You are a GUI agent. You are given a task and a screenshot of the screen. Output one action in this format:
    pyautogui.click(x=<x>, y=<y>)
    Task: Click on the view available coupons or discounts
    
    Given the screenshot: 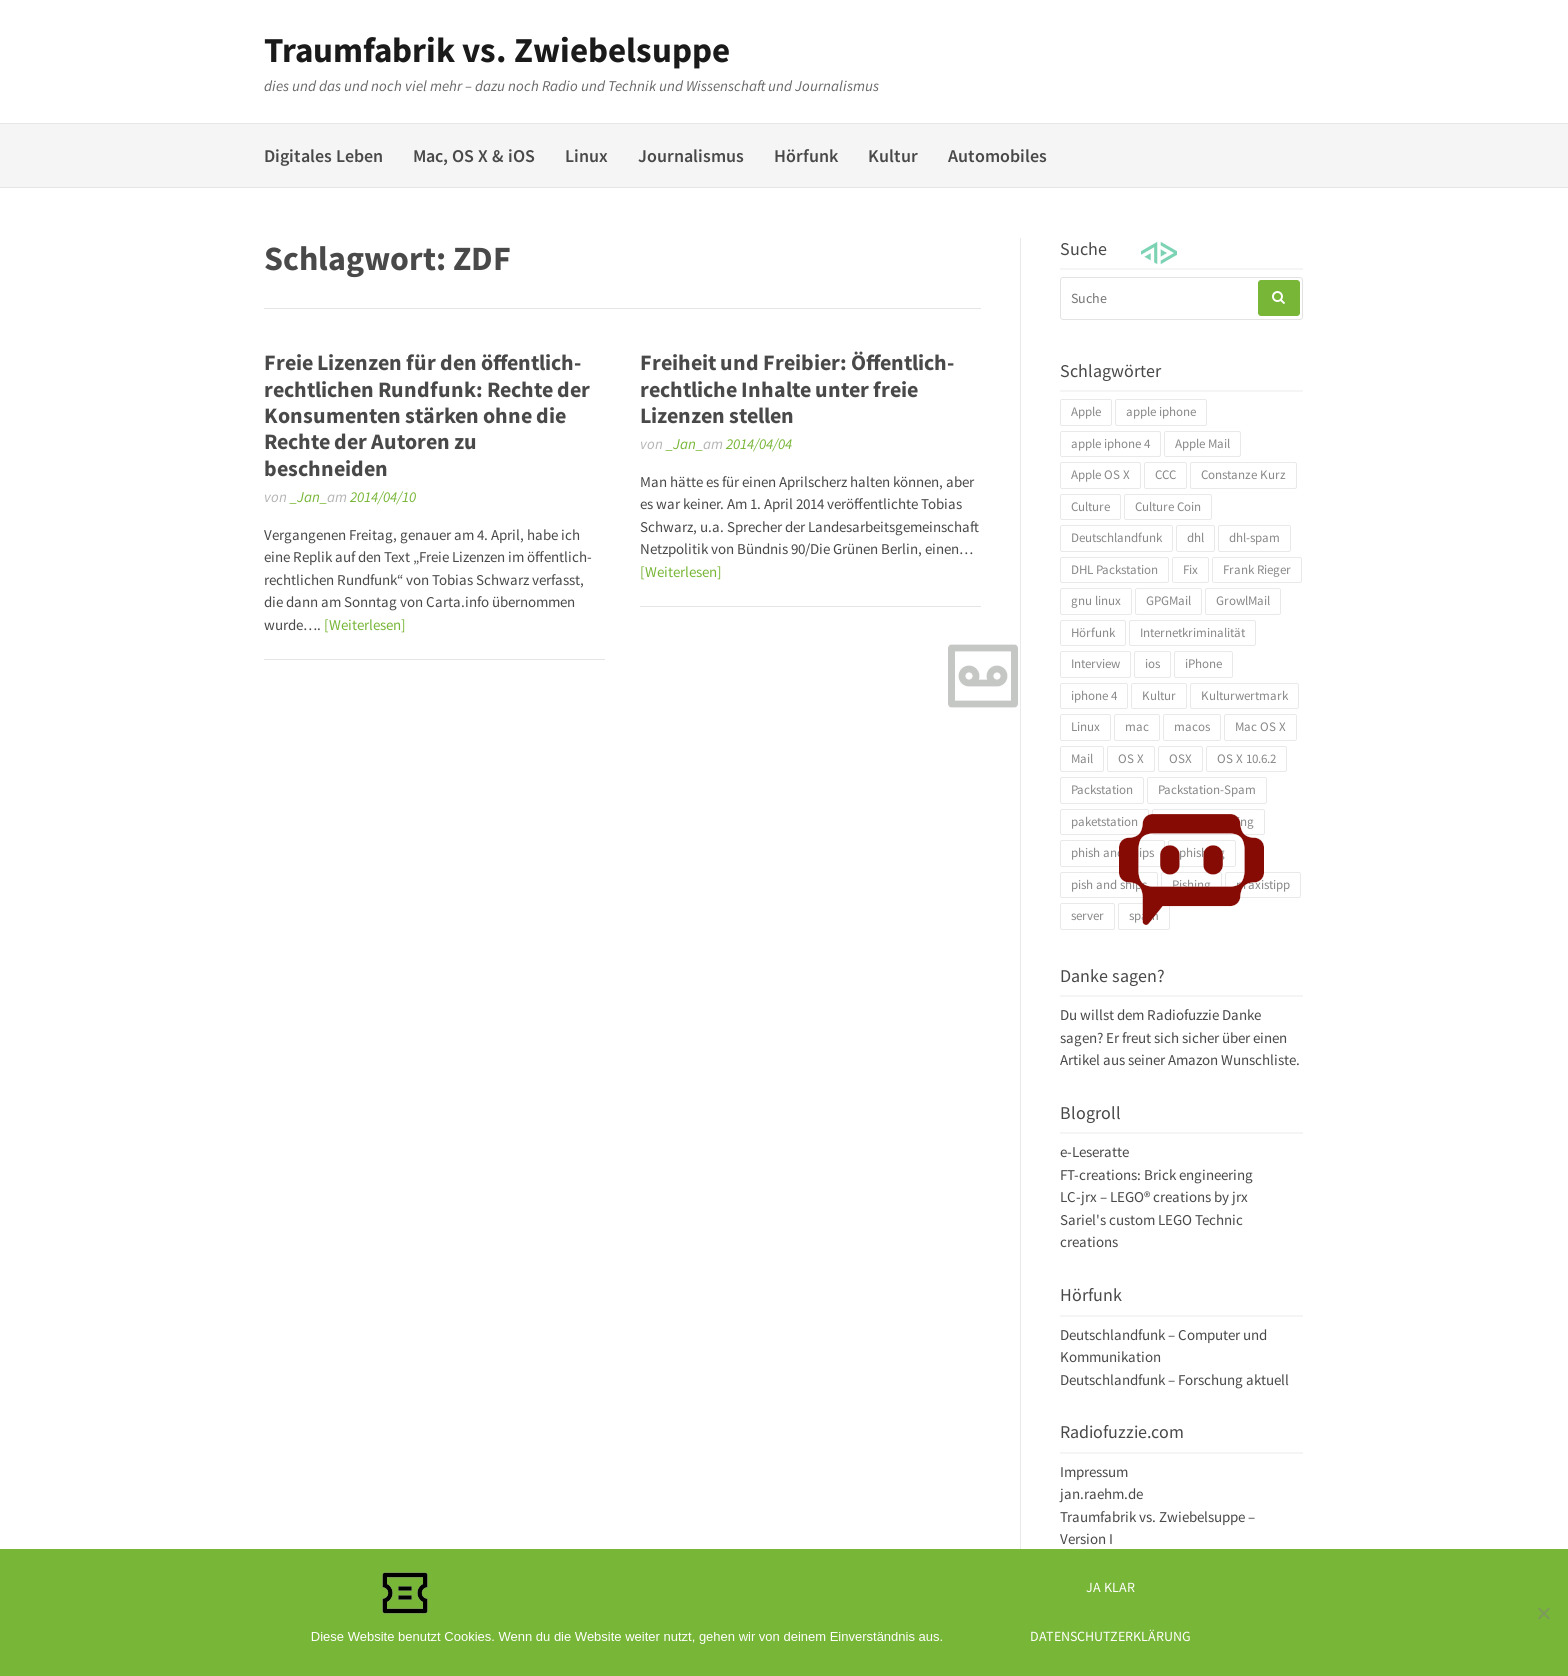 What is the action you would take?
    pyautogui.click(x=405, y=1593)
    